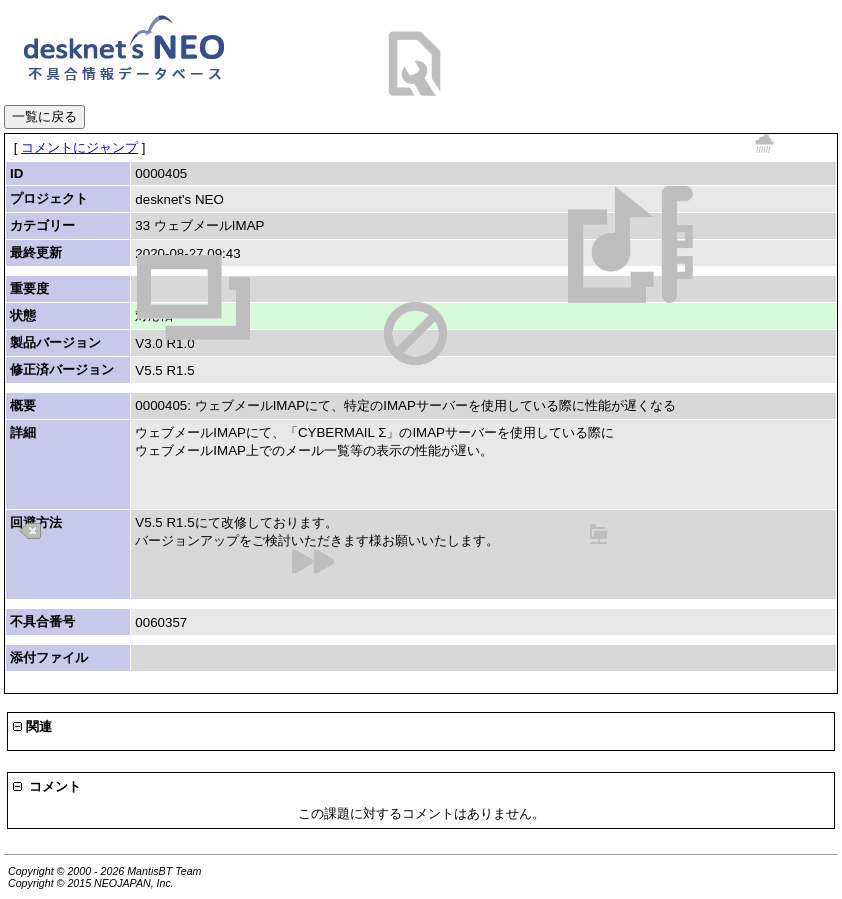 The height and width of the screenshot is (899, 842). I want to click on indicates an action is currently unavailable, so click(415, 333).